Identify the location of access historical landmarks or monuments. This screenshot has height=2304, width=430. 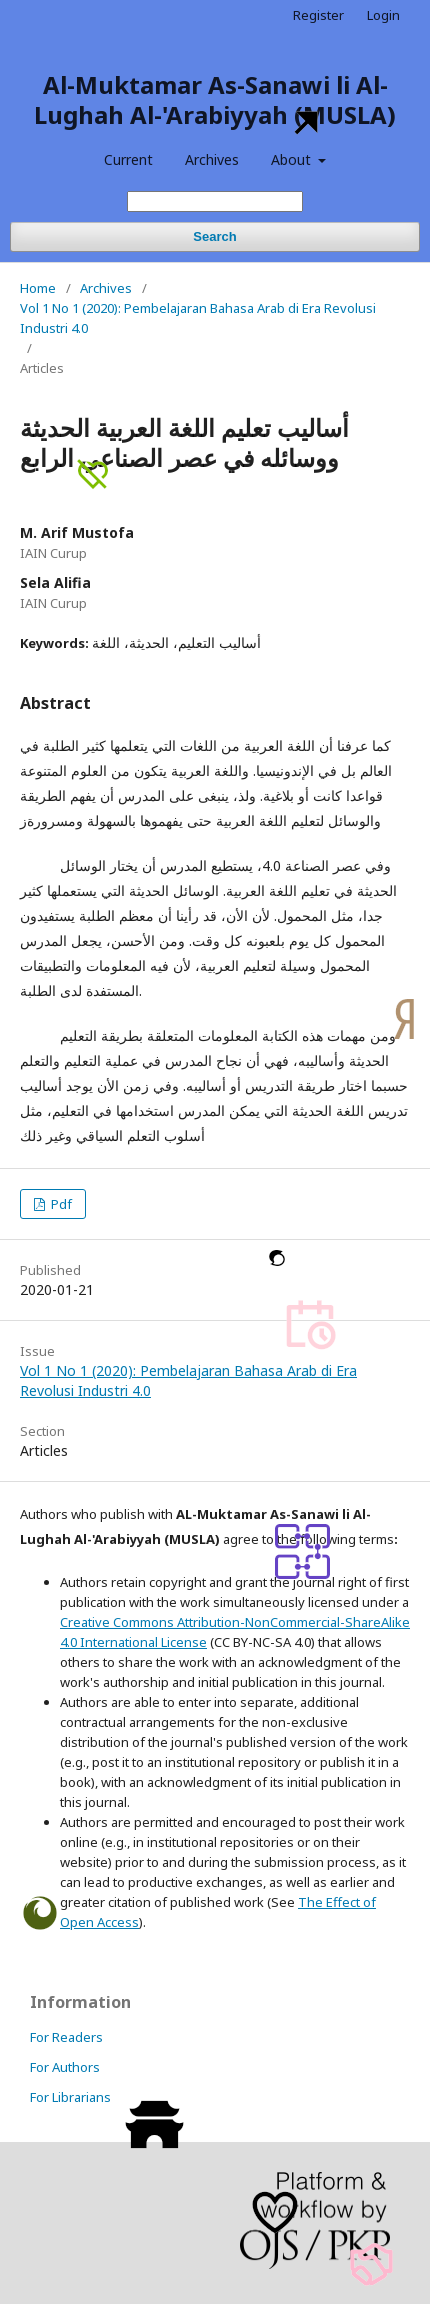
(154, 2124).